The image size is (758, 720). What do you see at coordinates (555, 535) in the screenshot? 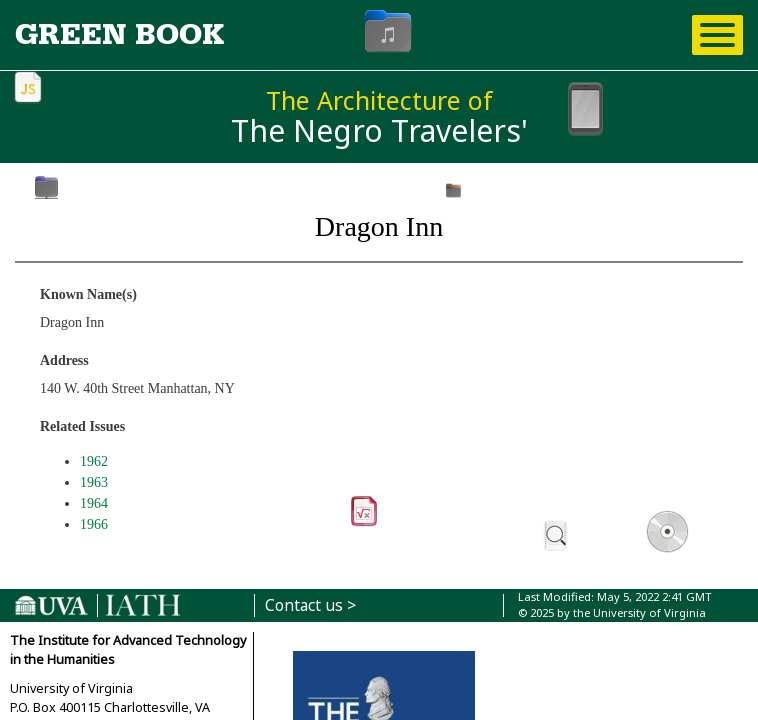
I see `open the log viewer application` at bounding box center [555, 535].